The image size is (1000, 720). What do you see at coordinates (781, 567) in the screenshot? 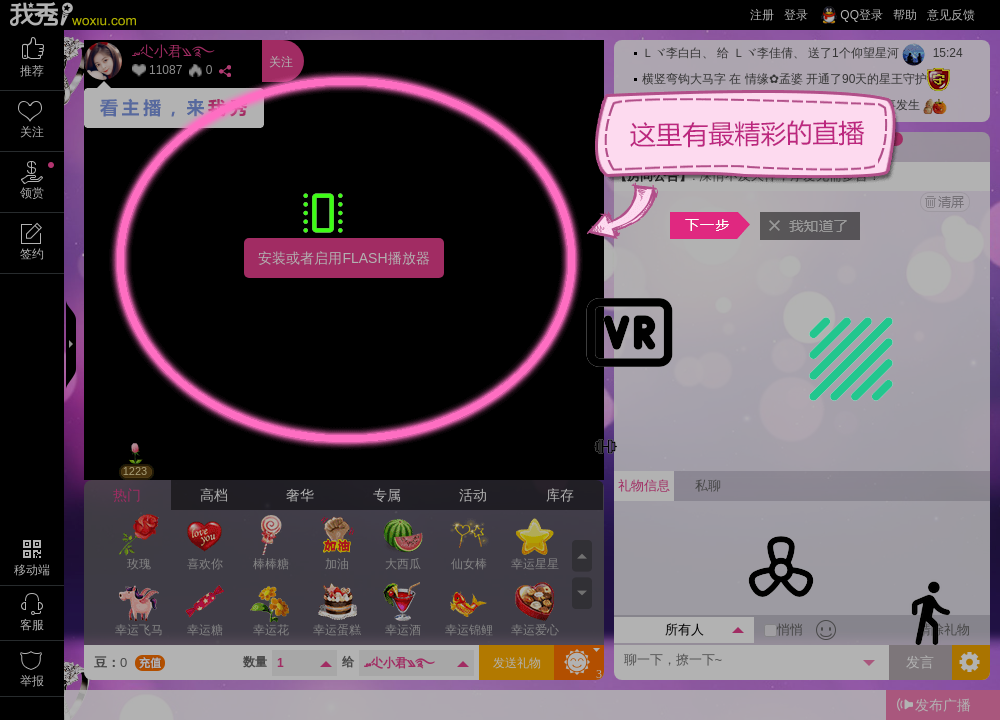
I see `fan or cooling system controls` at bounding box center [781, 567].